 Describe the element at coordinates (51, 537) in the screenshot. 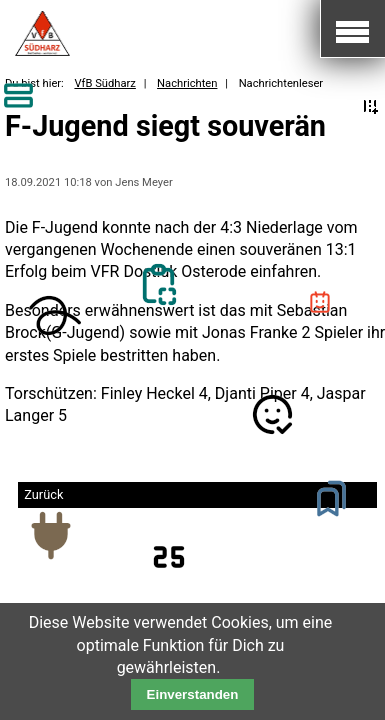

I see `connect to power source` at that location.